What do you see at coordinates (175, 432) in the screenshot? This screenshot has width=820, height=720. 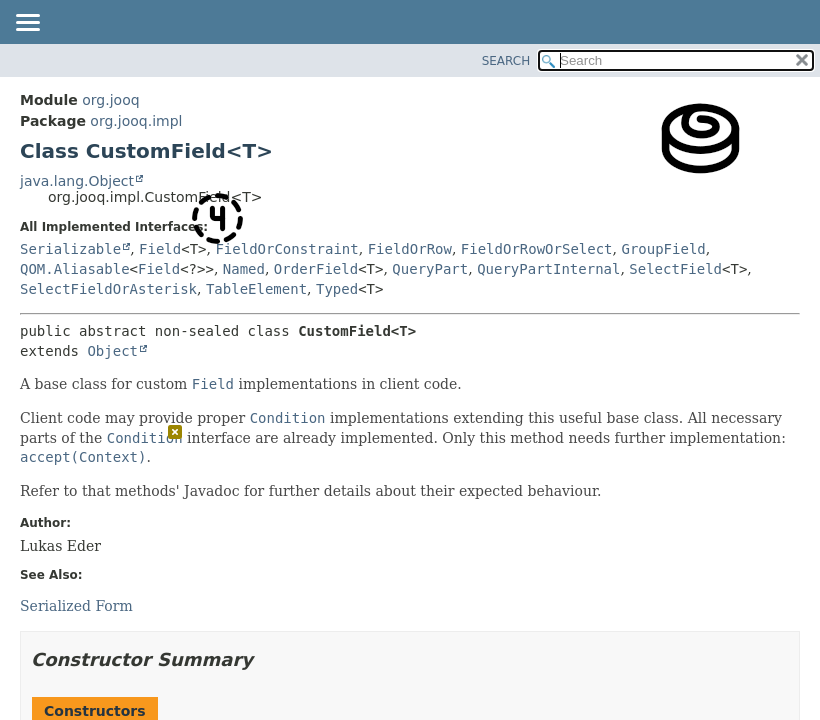 I see `close or dismiss a dialog` at bounding box center [175, 432].